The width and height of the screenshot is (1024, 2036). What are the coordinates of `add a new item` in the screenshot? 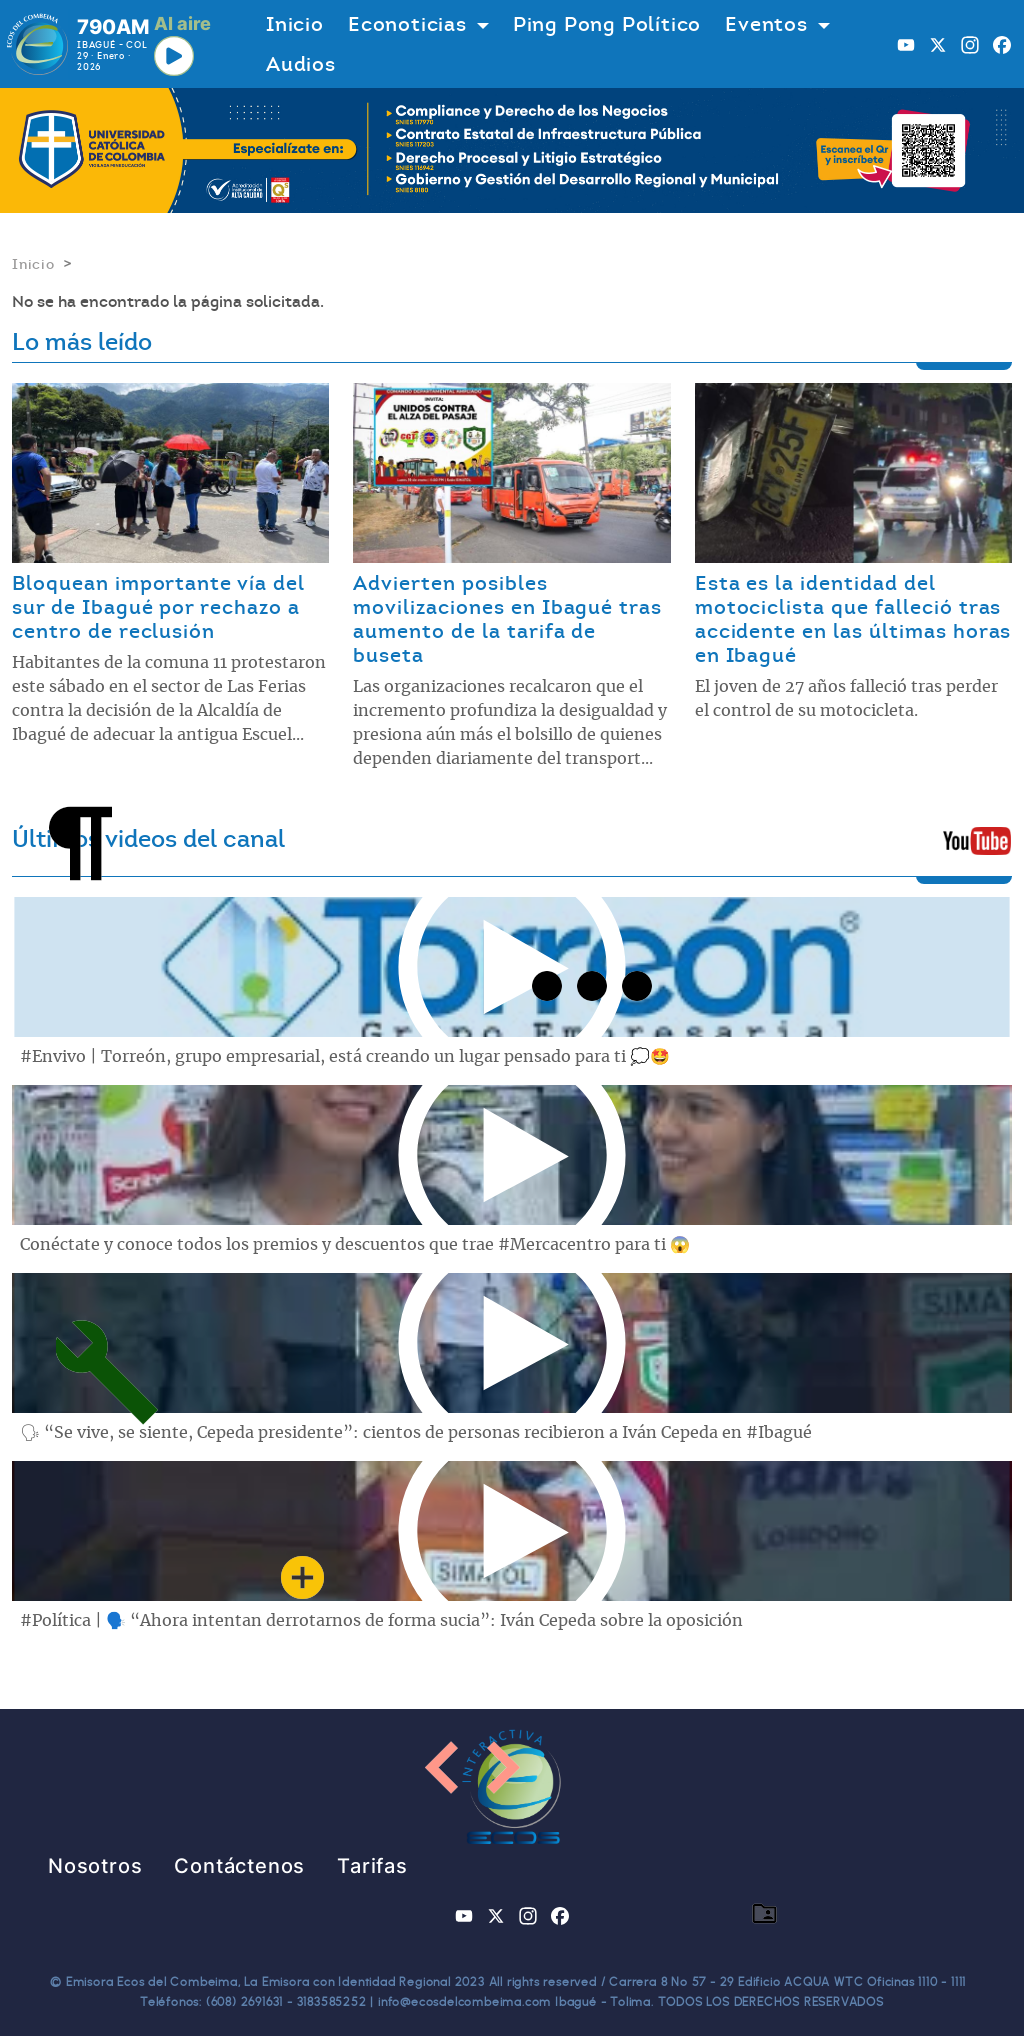 It's located at (302, 1577).